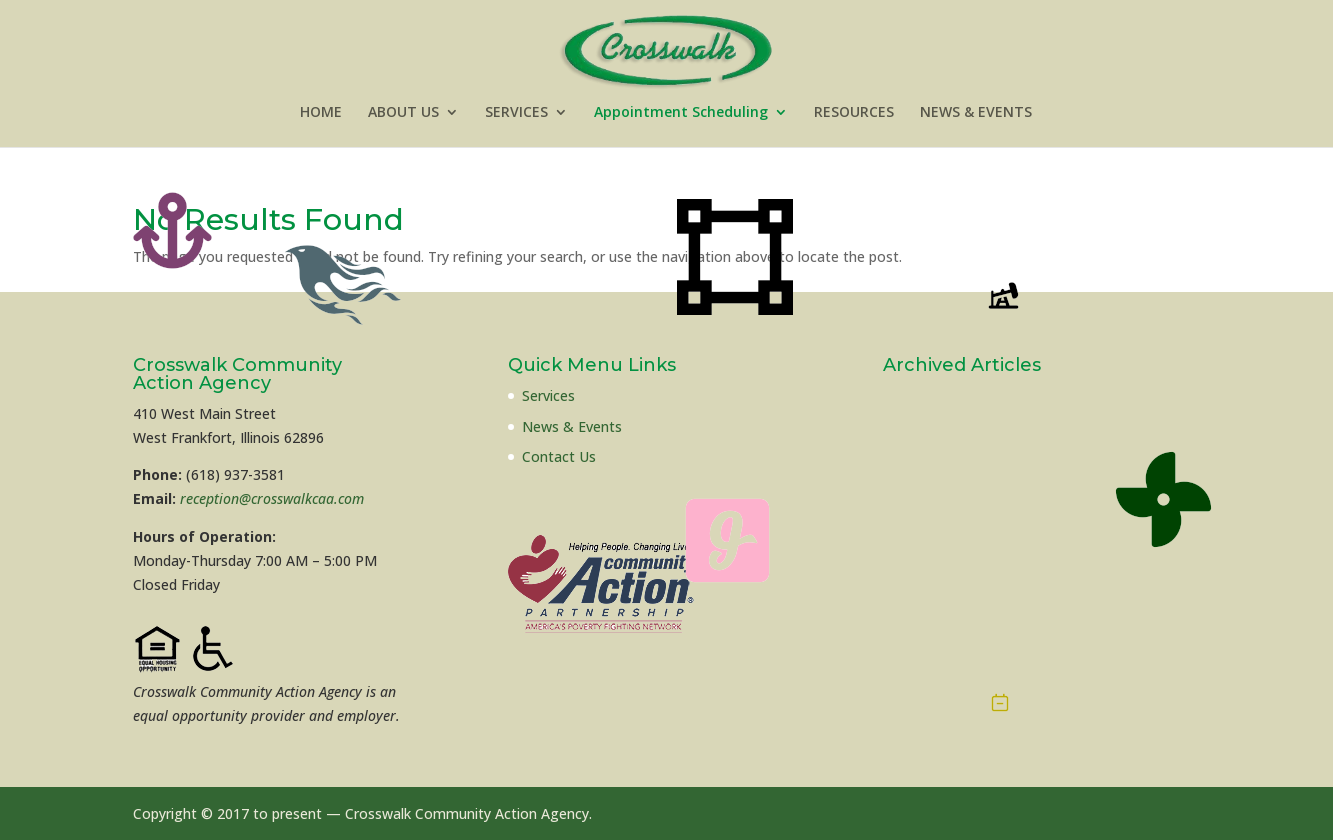 The width and height of the screenshot is (1333, 840). I want to click on glide app logo, so click(727, 540).